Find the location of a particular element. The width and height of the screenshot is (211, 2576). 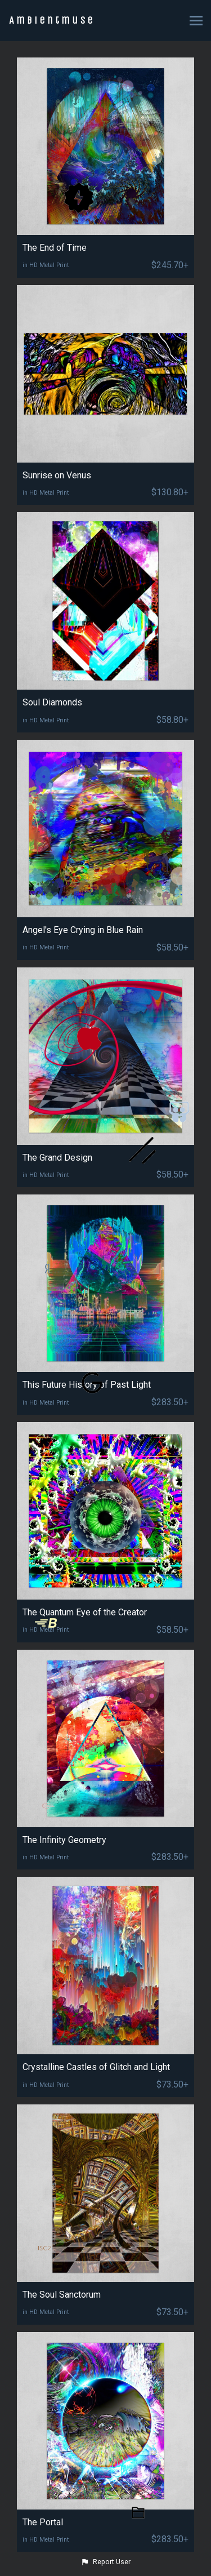

BlazeMeter logo - performance testing platform is located at coordinates (46, 1623).